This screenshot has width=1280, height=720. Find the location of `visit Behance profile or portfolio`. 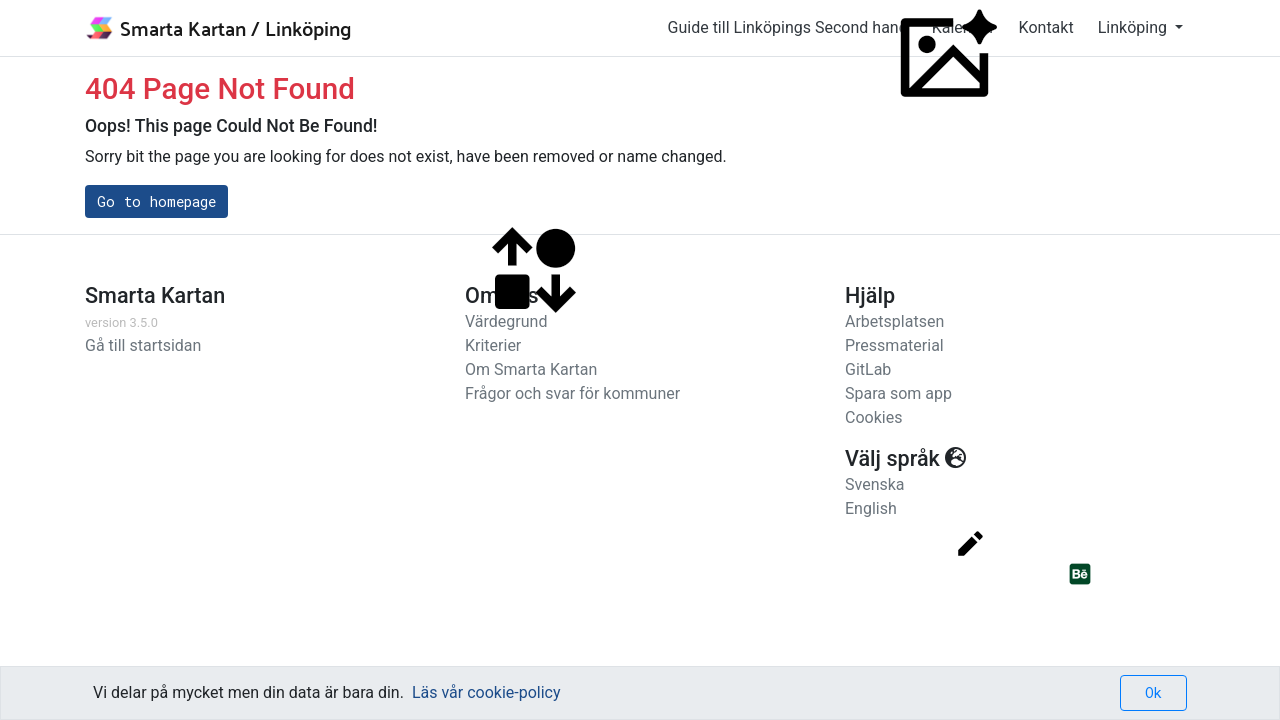

visit Behance profile or portfolio is located at coordinates (1080, 574).